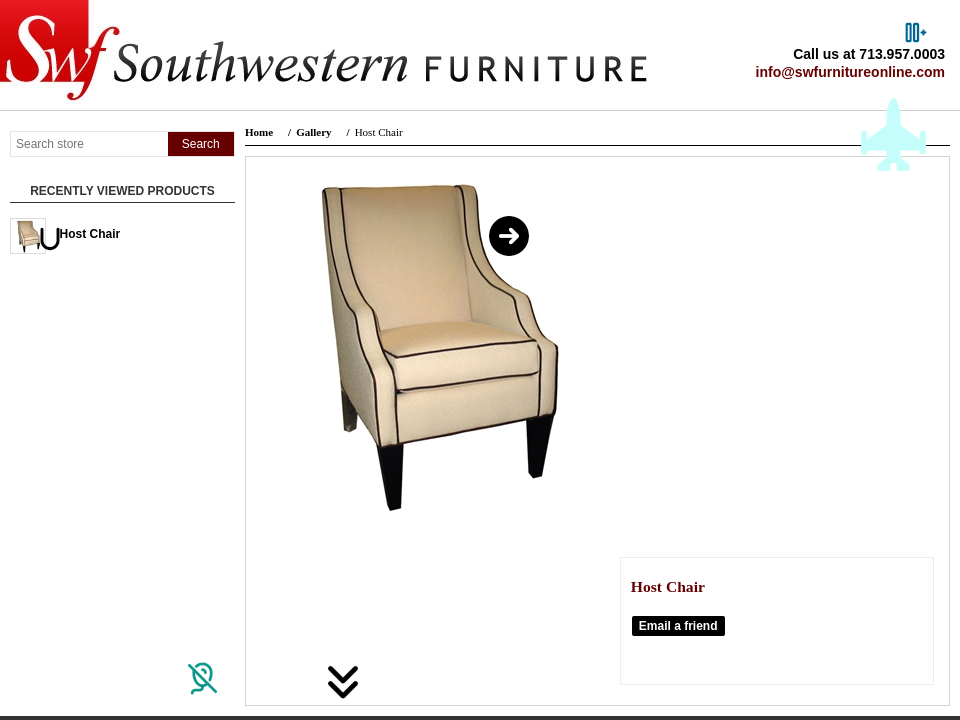 The height and width of the screenshot is (720, 960). I want to click on disable party or celebration mode, so click(202, 678).